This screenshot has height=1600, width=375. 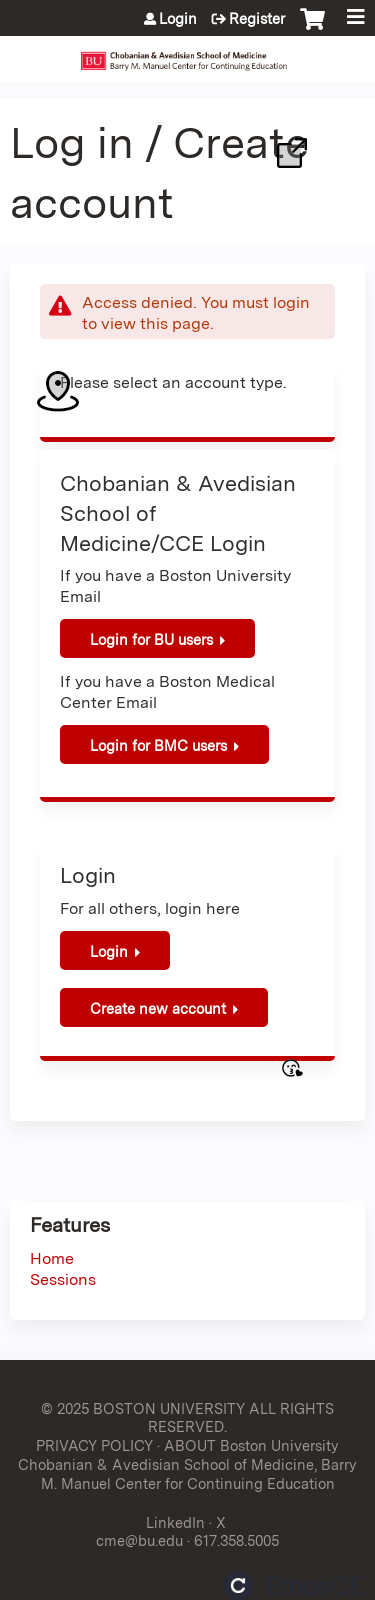 What do you see at coordinates (58, 392) in the screenshot?
I see `view location area or region on map` at bounding box center [58, 392].